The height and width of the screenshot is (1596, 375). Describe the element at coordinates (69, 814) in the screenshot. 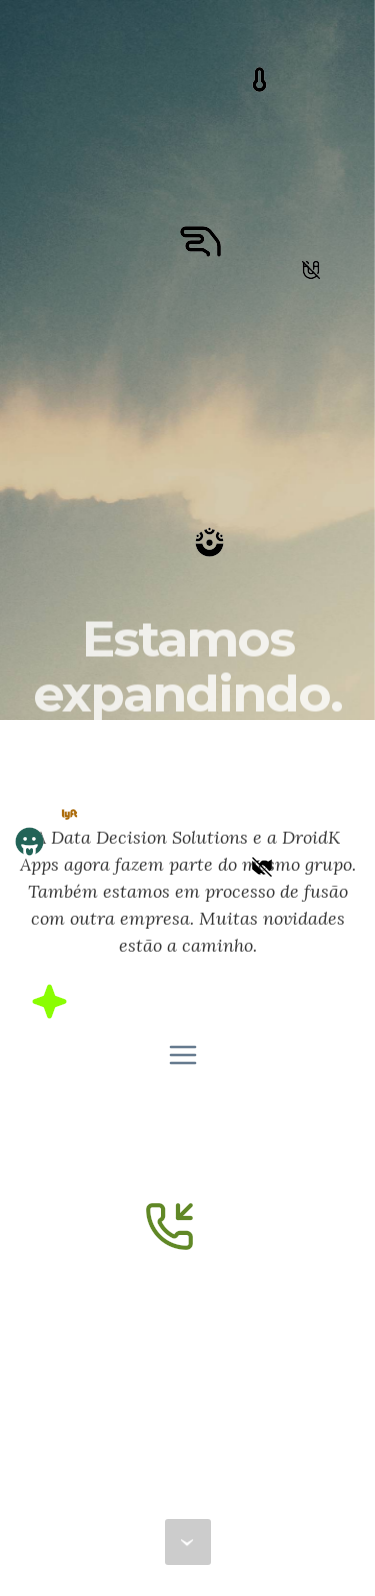

I see `open the Lyft app` at that location.